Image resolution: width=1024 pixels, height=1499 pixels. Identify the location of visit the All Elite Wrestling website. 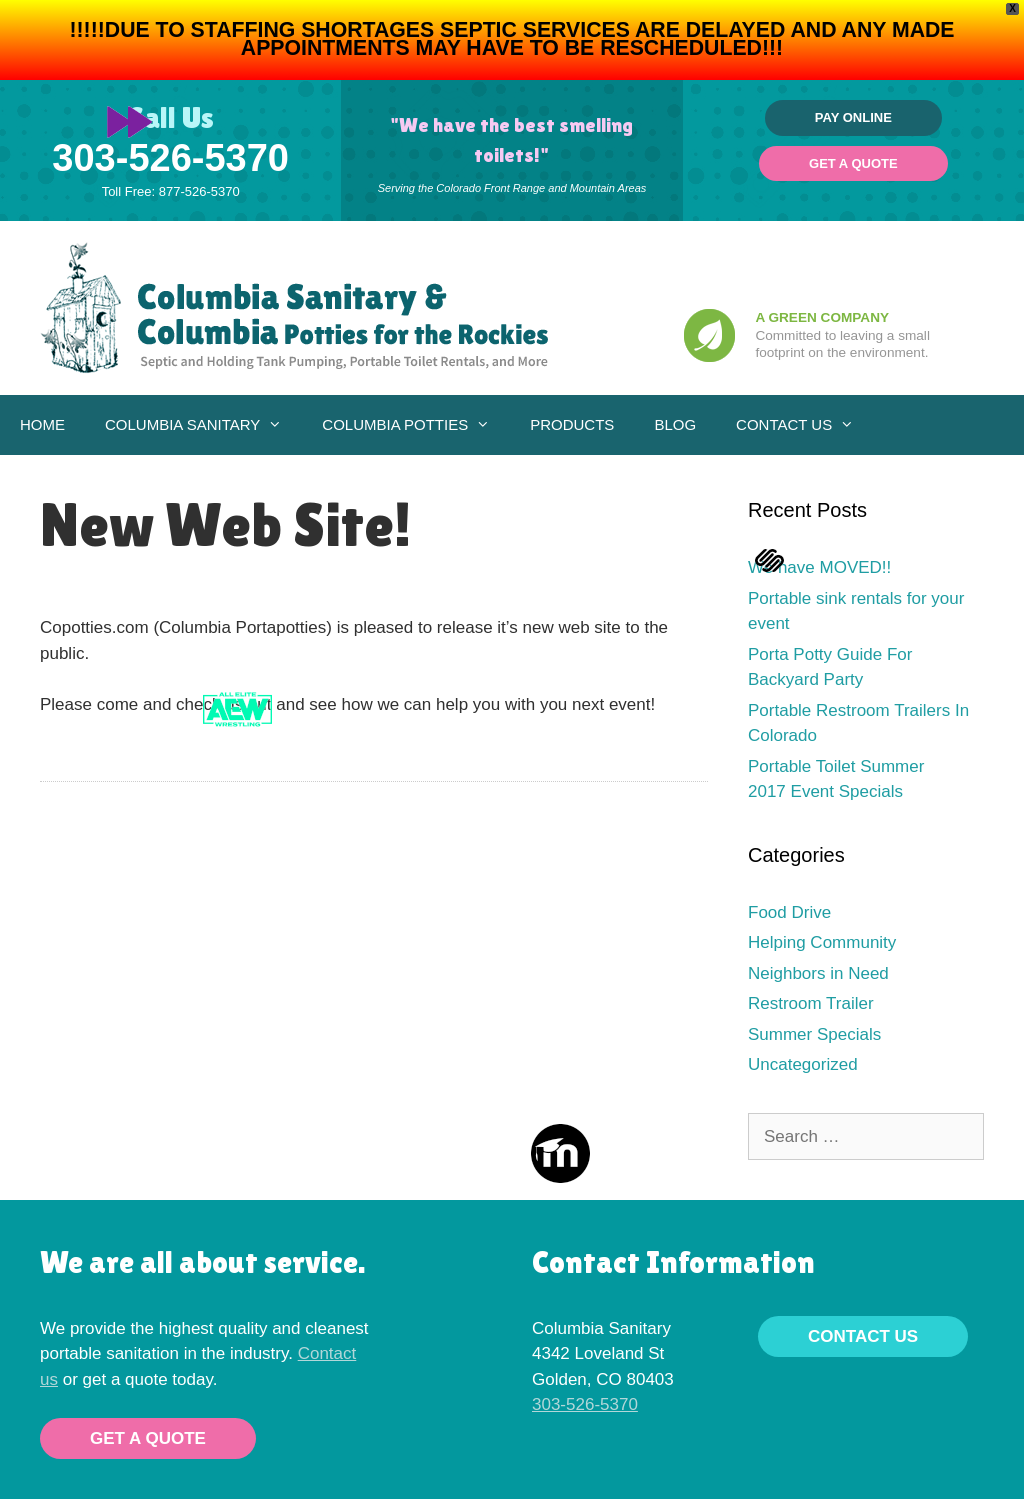
(237, 709).